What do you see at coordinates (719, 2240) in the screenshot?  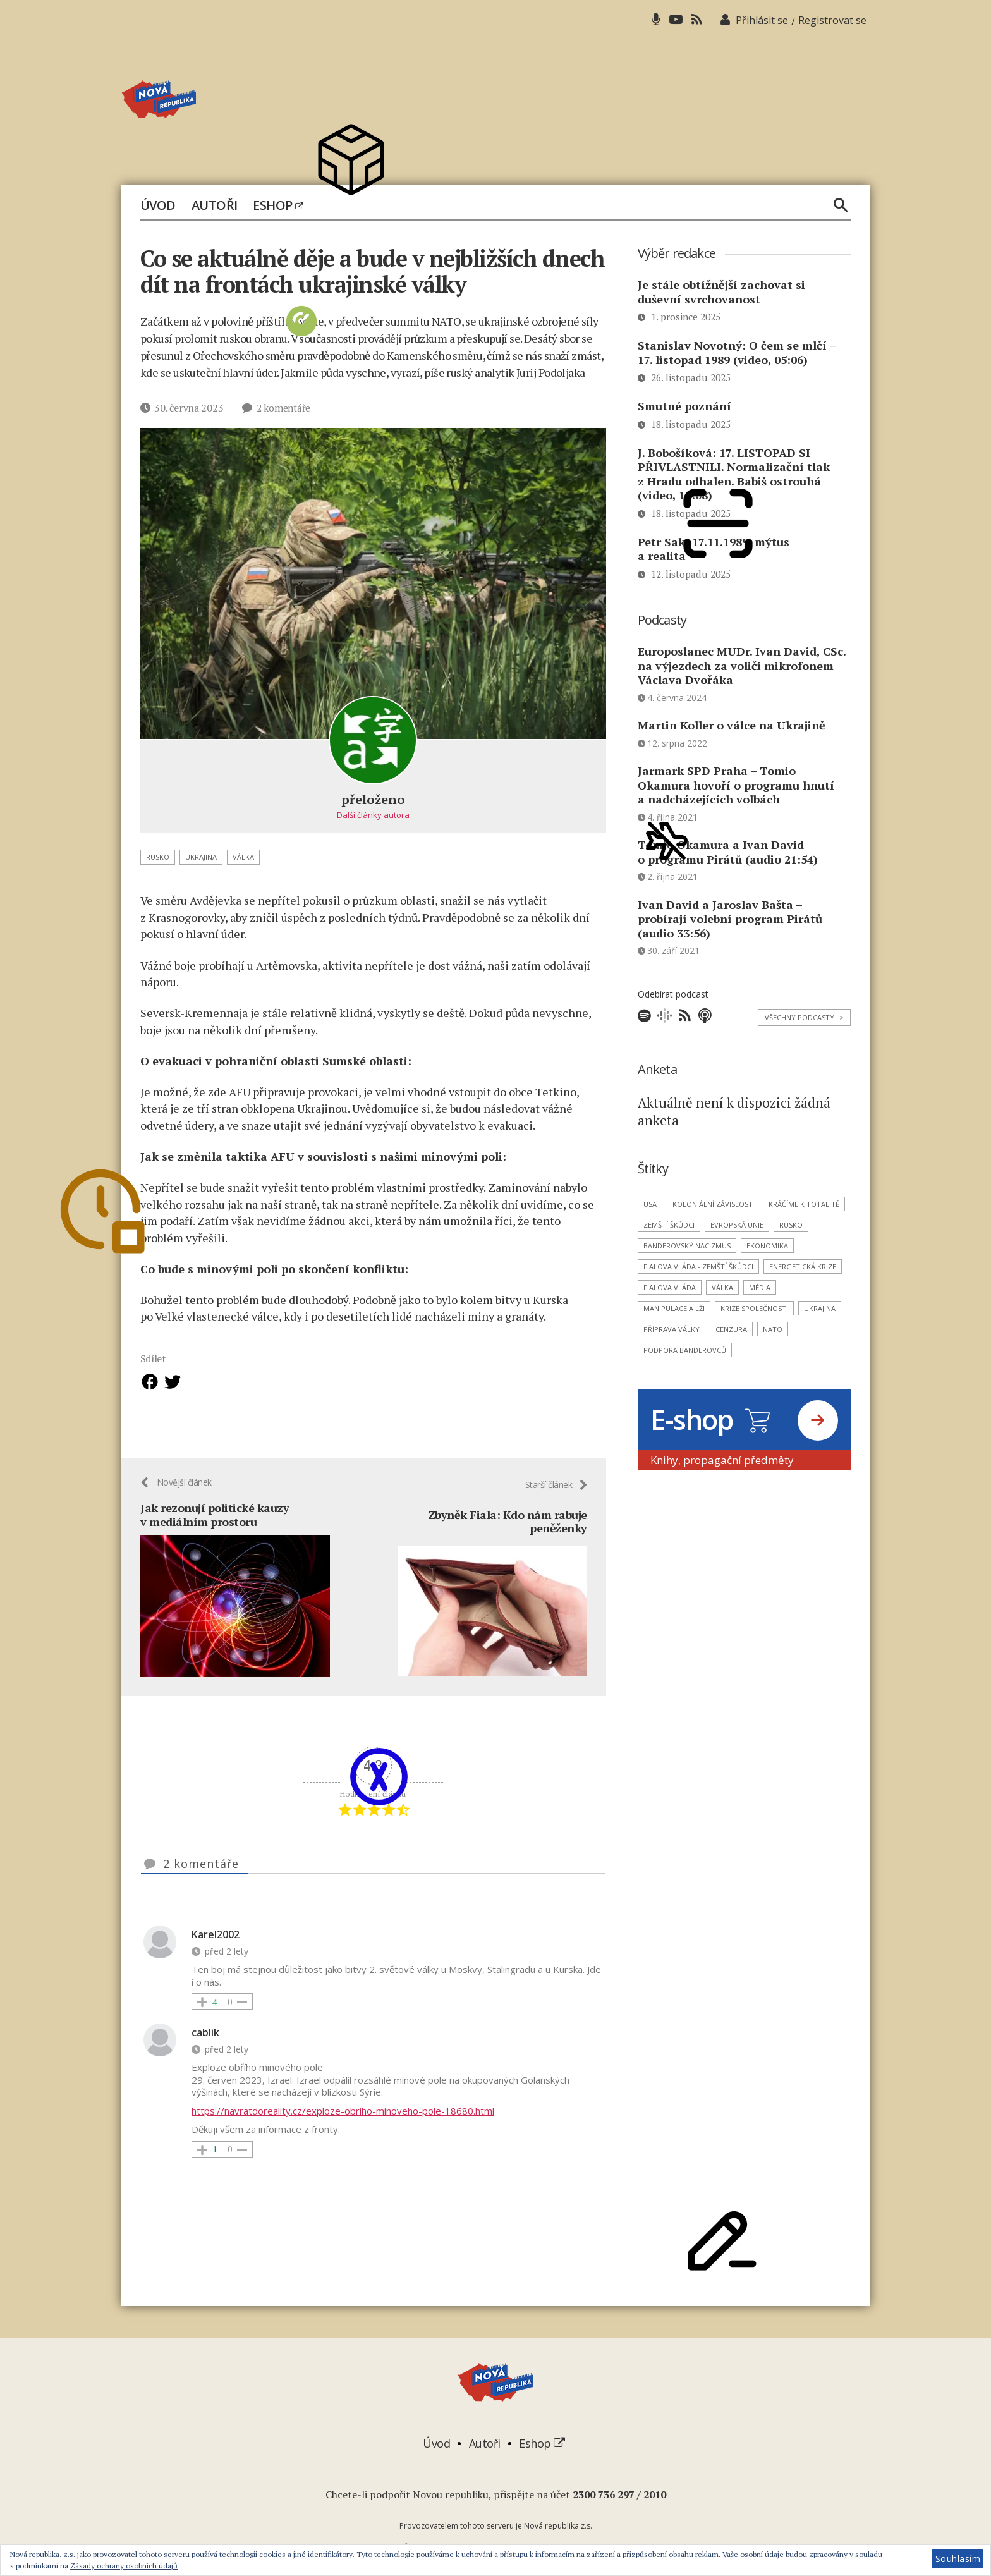 I see `remove editing capabilities` at bounding box center [719, 2240].